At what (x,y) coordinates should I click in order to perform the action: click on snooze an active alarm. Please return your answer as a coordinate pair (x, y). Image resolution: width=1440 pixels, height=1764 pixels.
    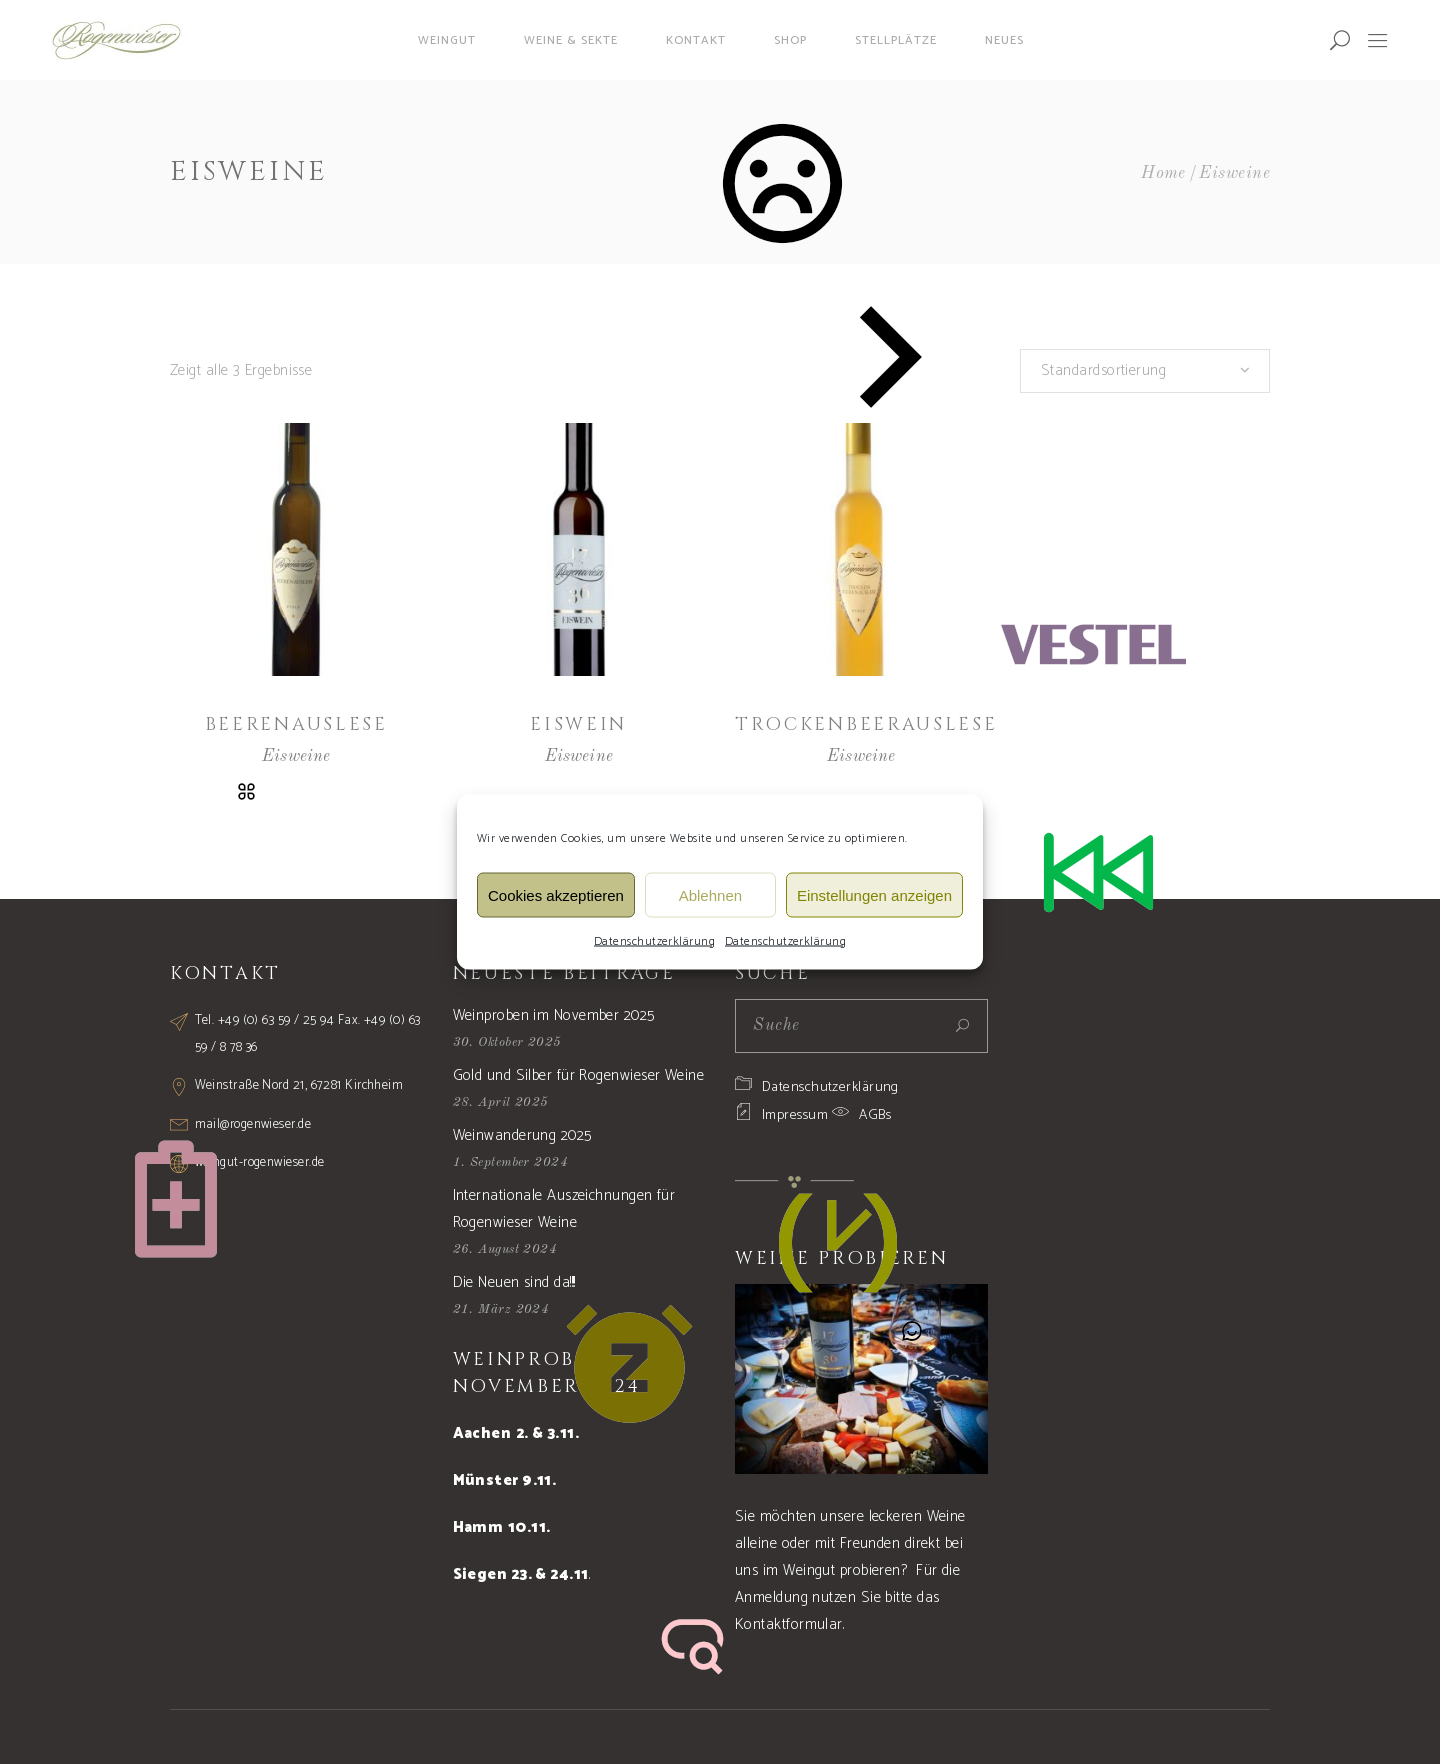
    Looking at the image, I should click on (629, 1361).